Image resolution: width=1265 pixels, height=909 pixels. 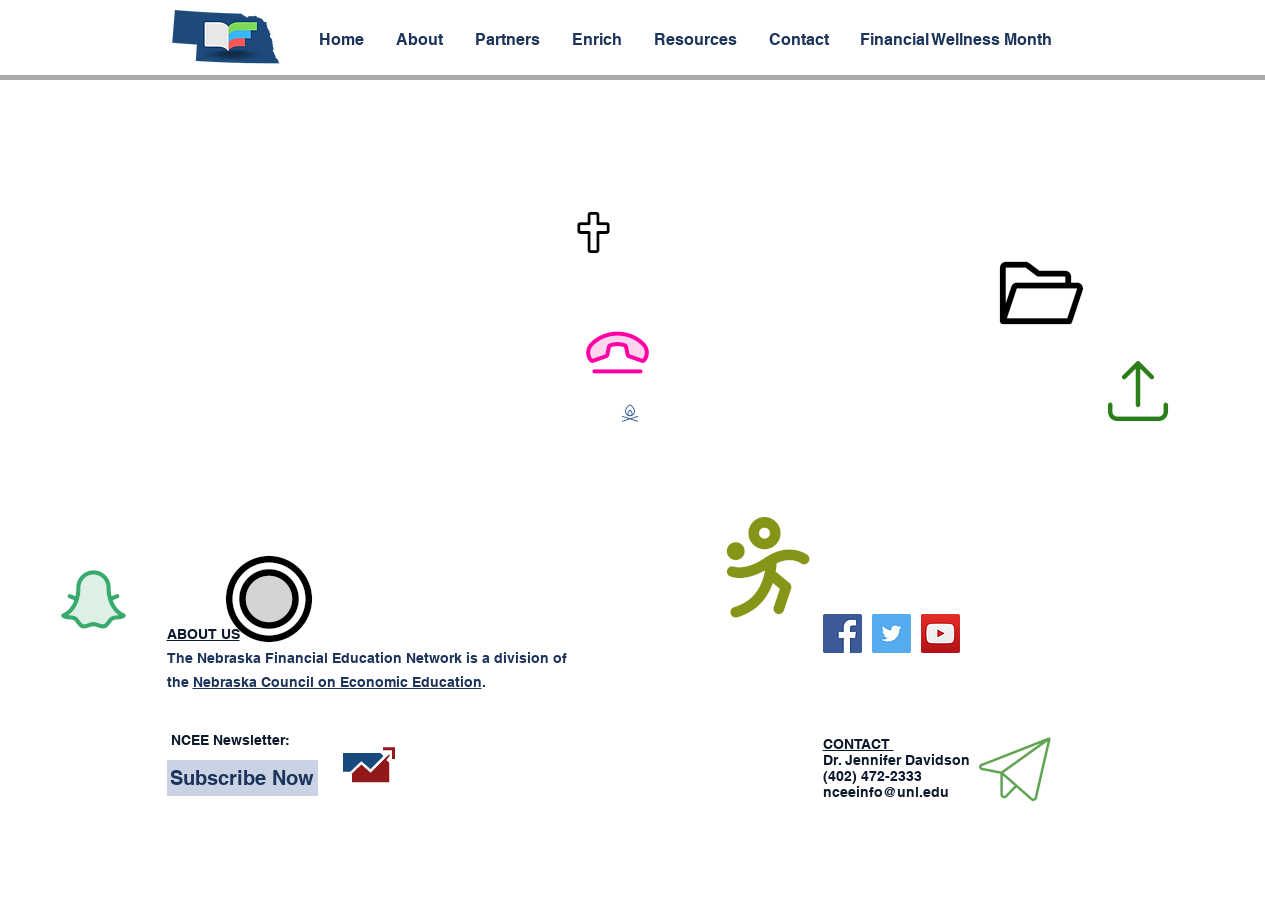 I want to click on start recording audio or video, so click(x=269, y=599).